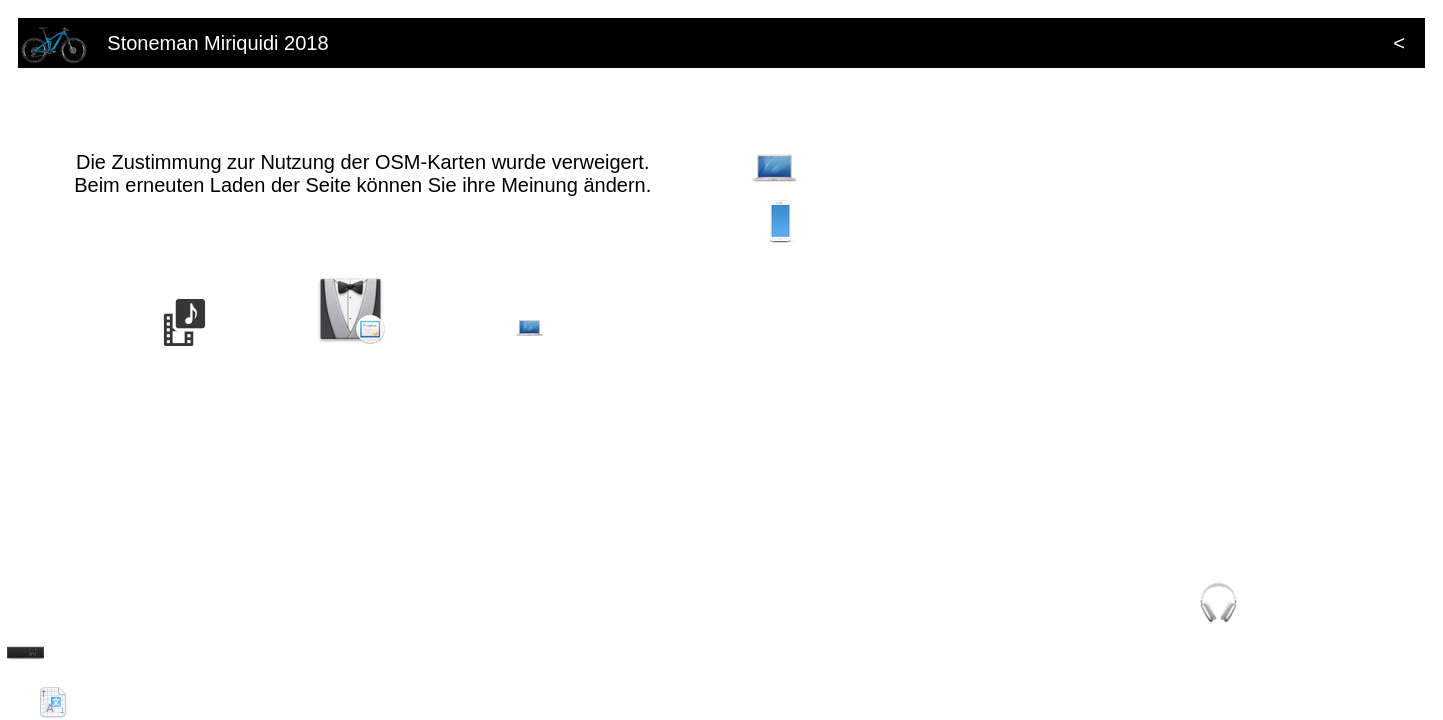 The height and width of the screenshot is (720, 1443). Describe the element at coordinates (774, 166) in the screenshot. I see `represents a macbook pro device in system settings` at that location.